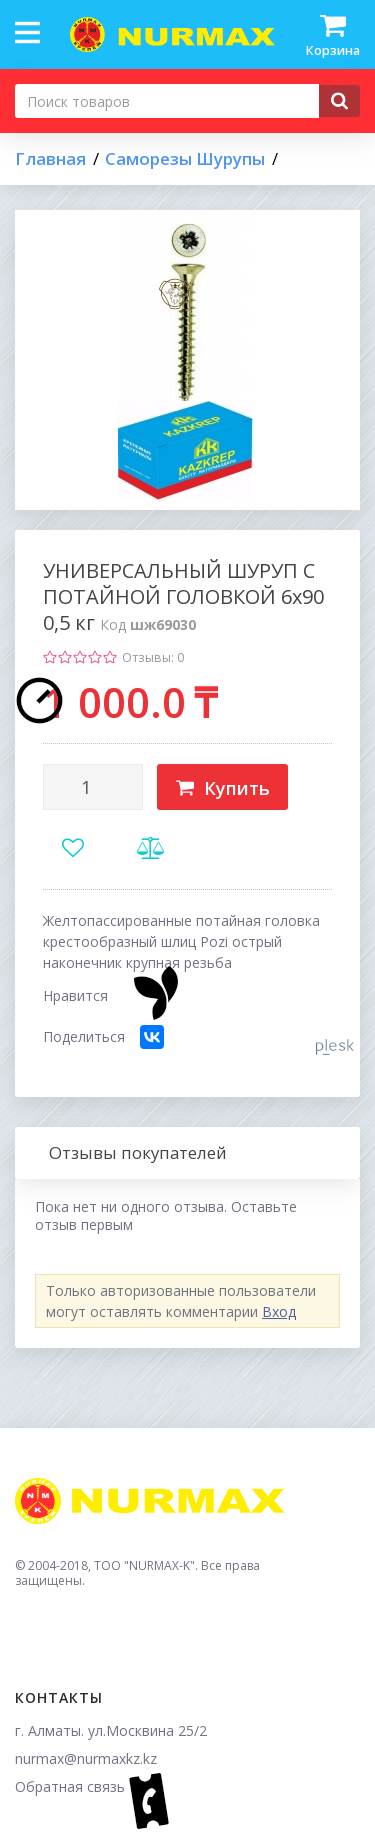  What do you see at coordinates (39, 700) in the screenshot?
I see `set a countdown timer` at bounding box center [39, 700].